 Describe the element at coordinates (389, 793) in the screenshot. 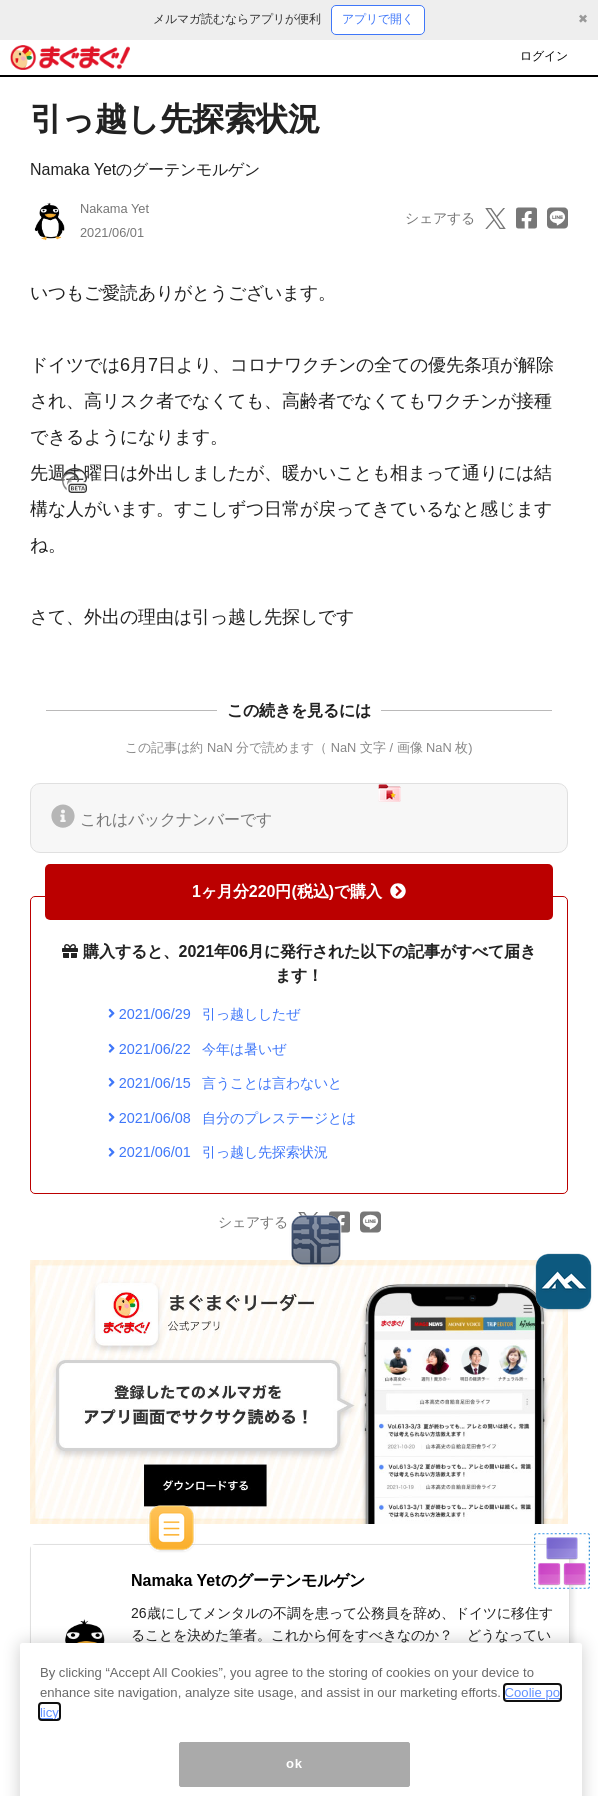

I see `open your bookmarked files folder` at that location.